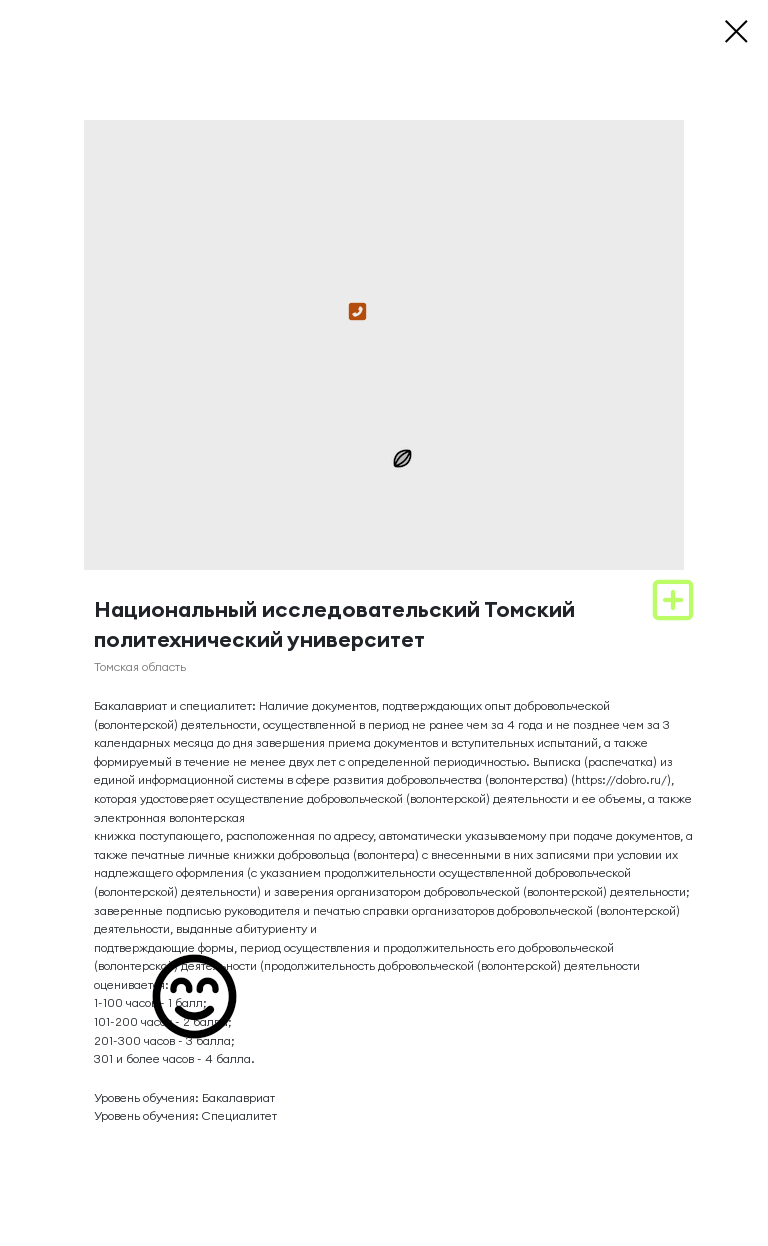 The height and width of the screenshot is (1246, 768). Describe the element at coordinates (194, 996) in the screenshot. I see `add a positive reaction or emoji` at that location.